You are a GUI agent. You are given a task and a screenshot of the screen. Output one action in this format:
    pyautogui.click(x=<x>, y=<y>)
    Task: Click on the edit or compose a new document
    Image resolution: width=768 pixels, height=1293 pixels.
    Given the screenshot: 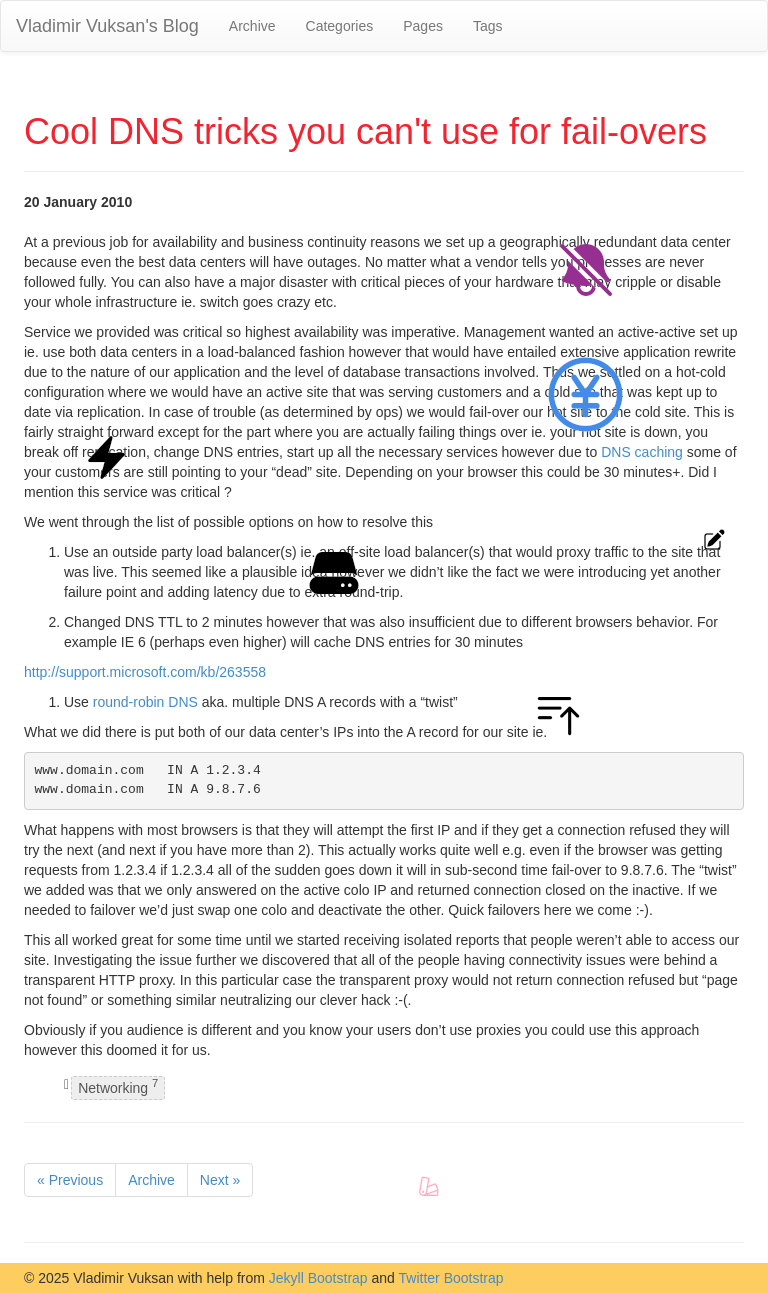 What is the action you would take?
    pyautogui.click(x=714, y=540)
    